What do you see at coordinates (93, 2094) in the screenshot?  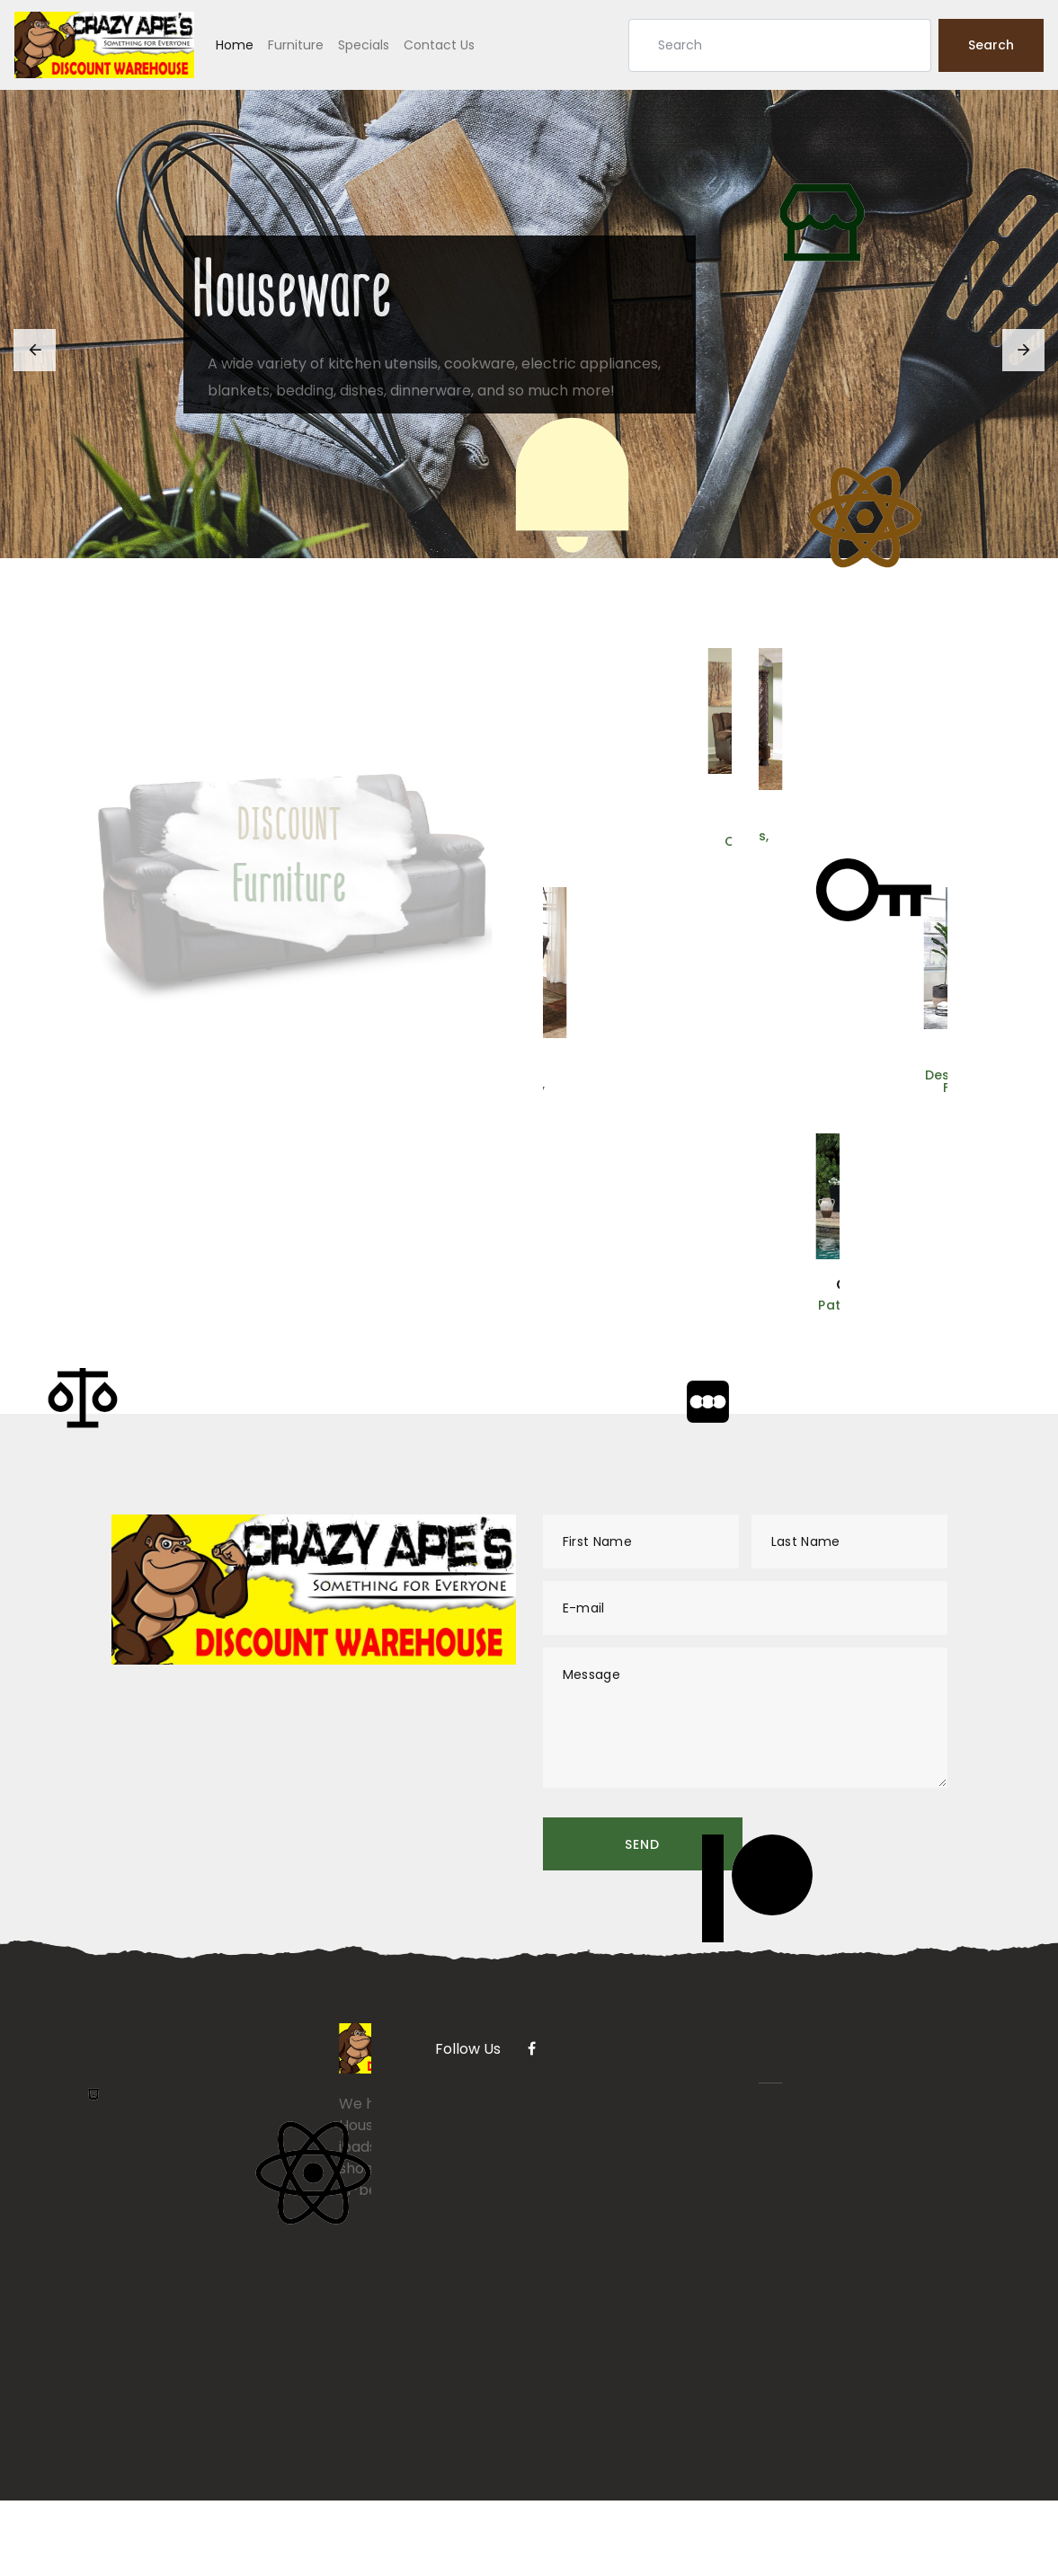 I see `indicates HTML5 technology or web development` at bounding box center [93, 2094].